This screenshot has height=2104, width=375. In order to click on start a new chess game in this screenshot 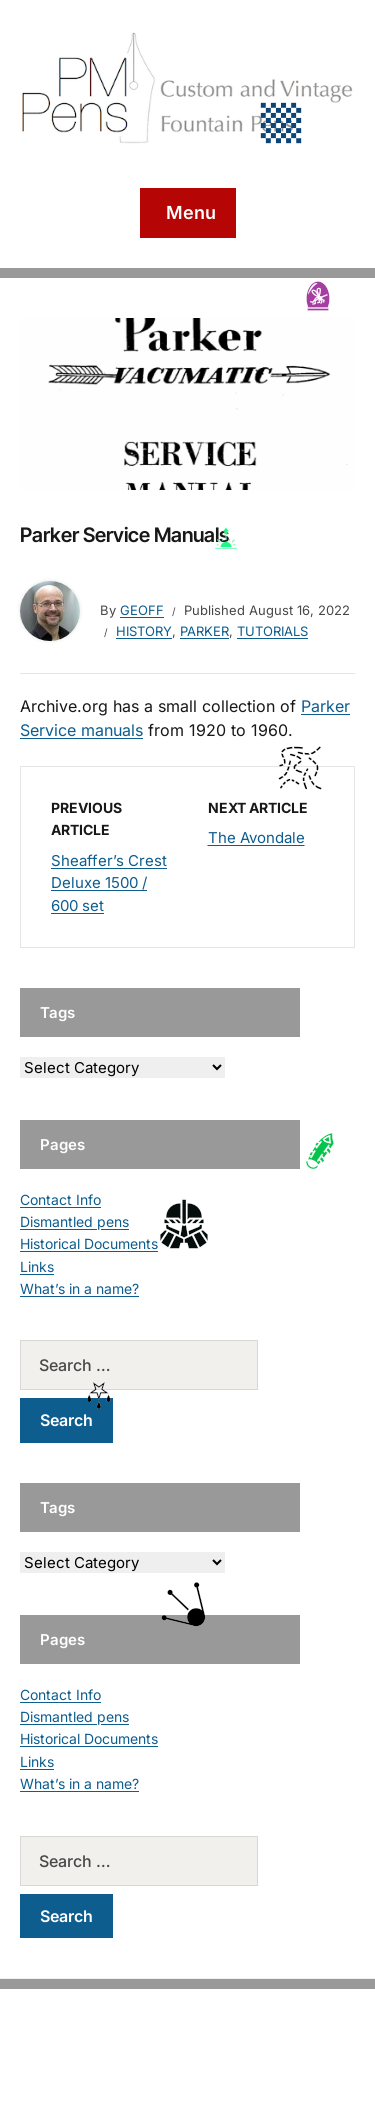, I will do `click(281, 123)`.